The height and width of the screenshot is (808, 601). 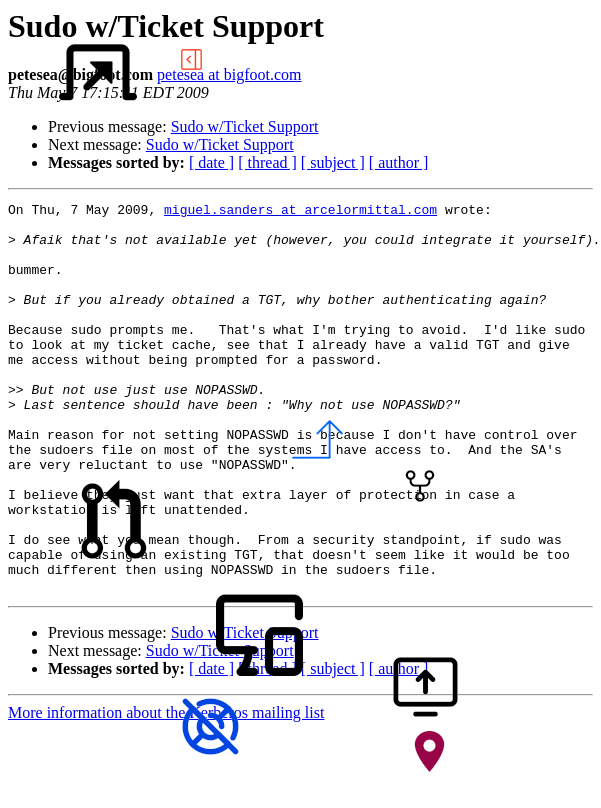 What do you see at coordinates (319, 441) in the screenshot?
I see `move item up or forward in sequence` at bounding box center [319, 441].